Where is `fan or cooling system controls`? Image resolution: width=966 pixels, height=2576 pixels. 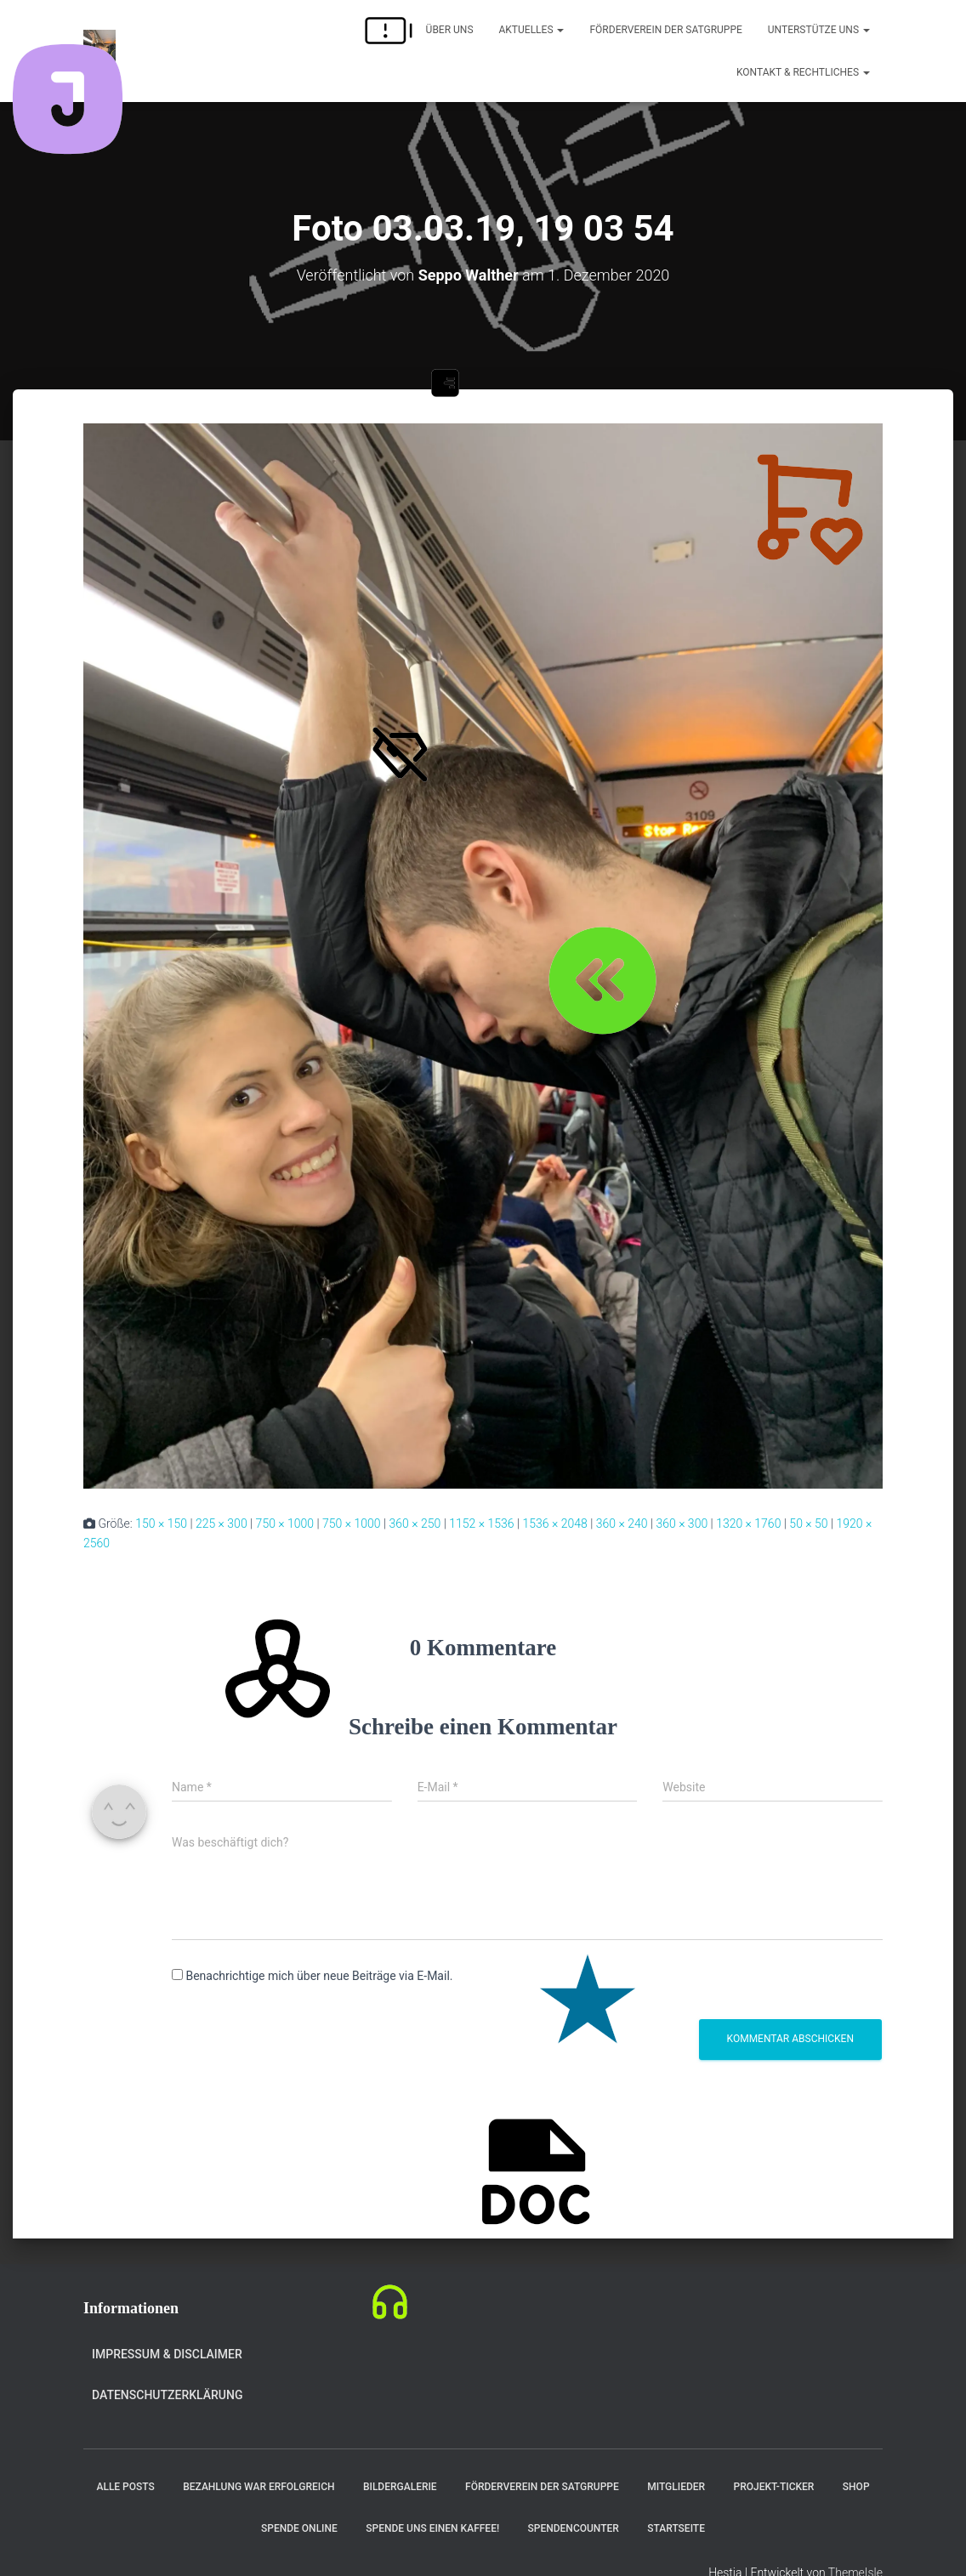
fan or cooling system controls is located at coordinates (277, 1669).